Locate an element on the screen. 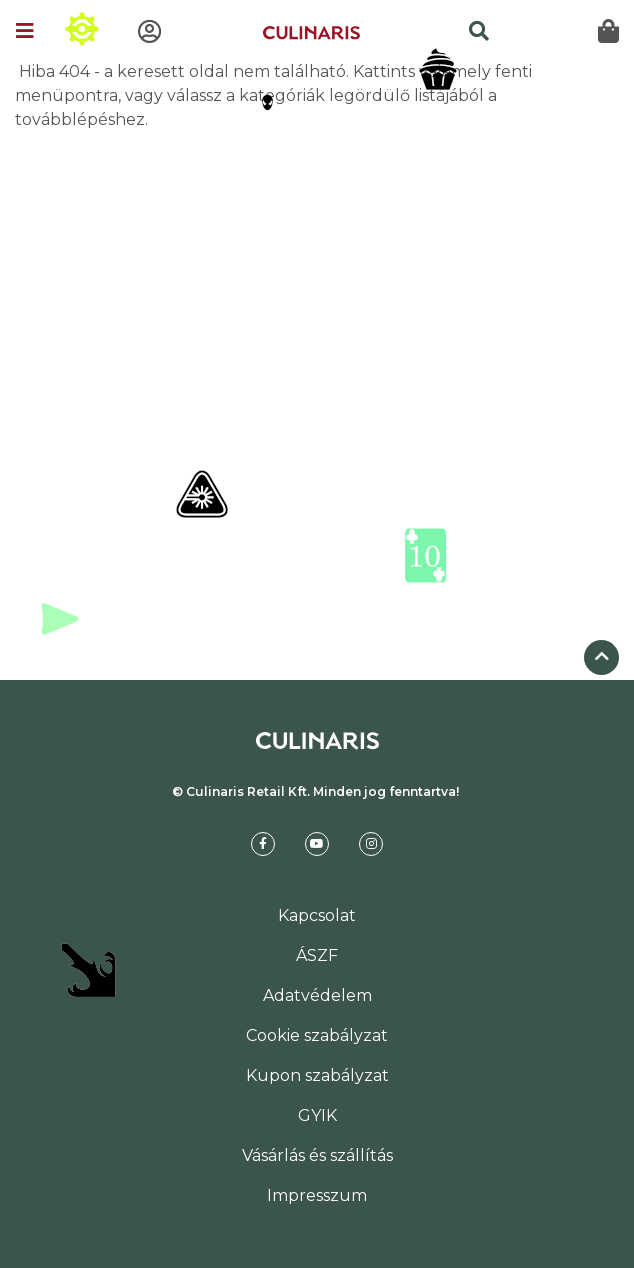 Image resolution: width=634 pixels, height=1268 pixels. laser hazard warning indicator is located at coordinates (202, 496).